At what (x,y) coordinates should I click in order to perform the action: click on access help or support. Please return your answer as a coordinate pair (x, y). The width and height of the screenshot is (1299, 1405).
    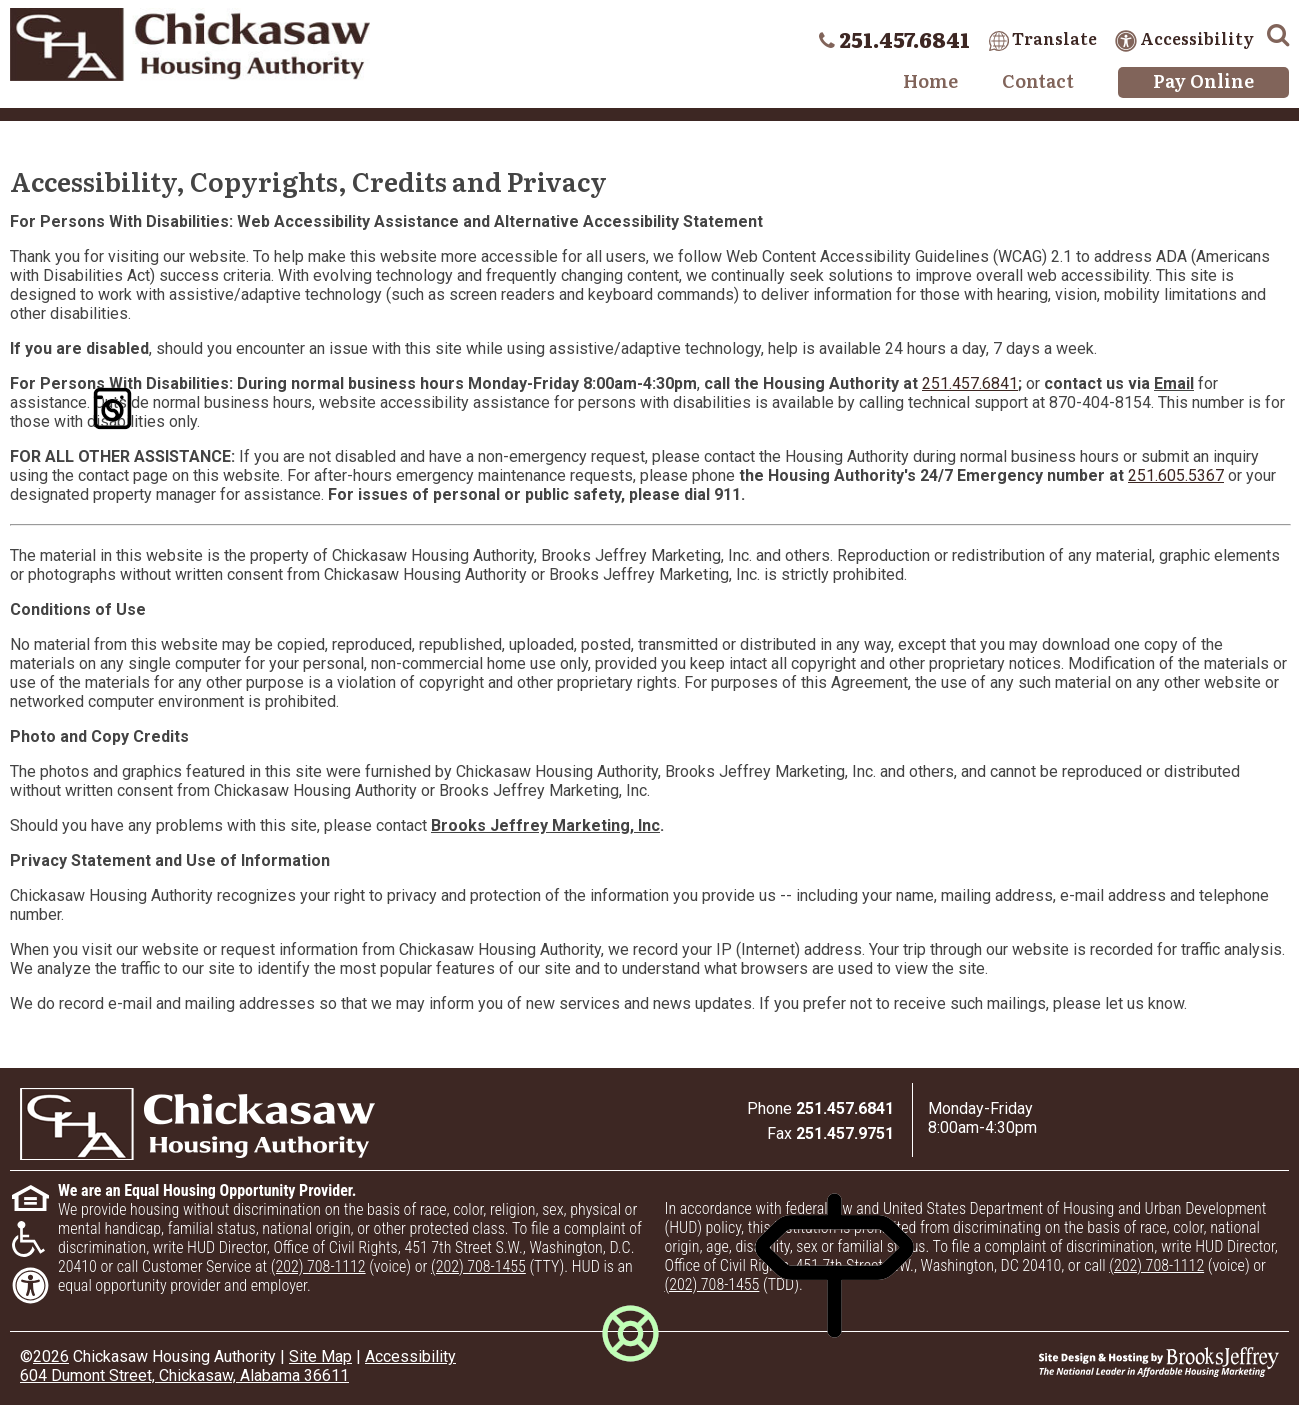
    Looking at the image, I should click on (630, 1333).